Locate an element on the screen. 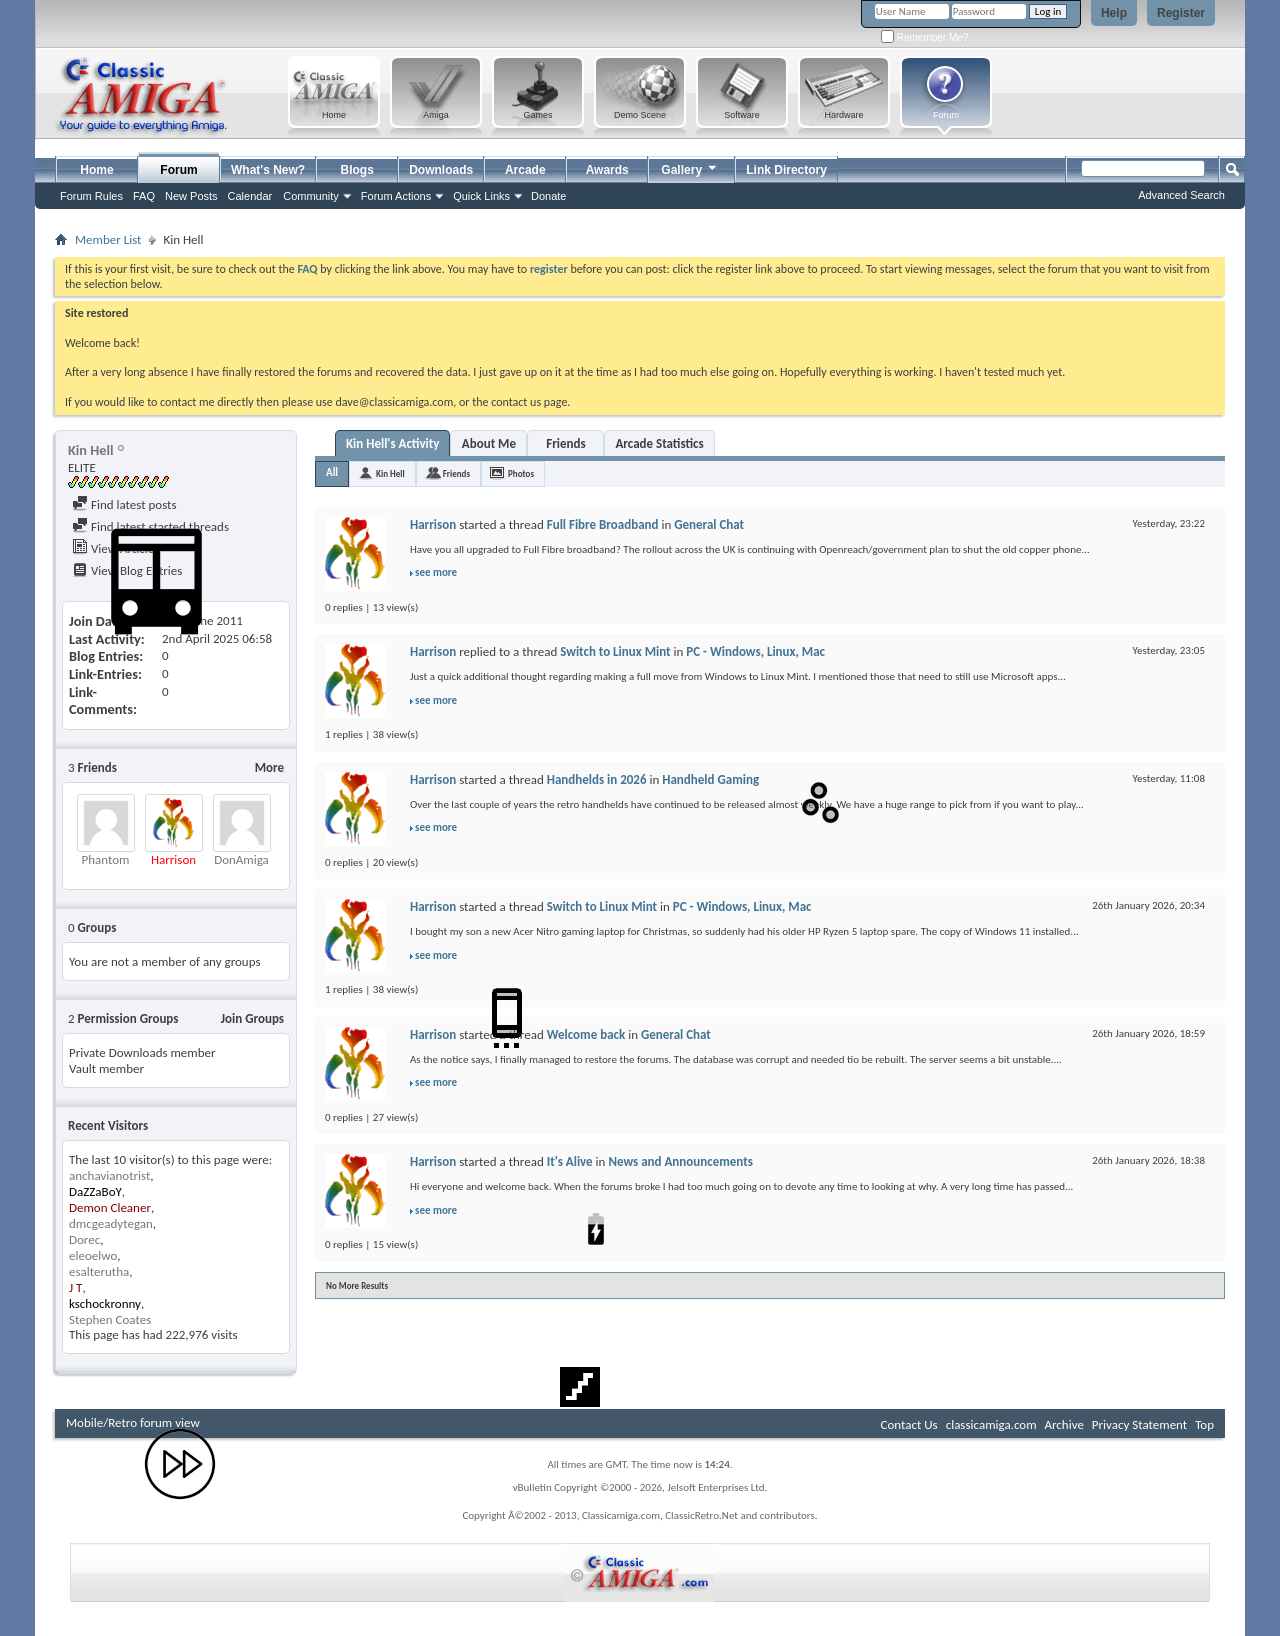 This screenshot has width=1280, height=1636. view data as a scatter plot is located at coordinates (821, 803).